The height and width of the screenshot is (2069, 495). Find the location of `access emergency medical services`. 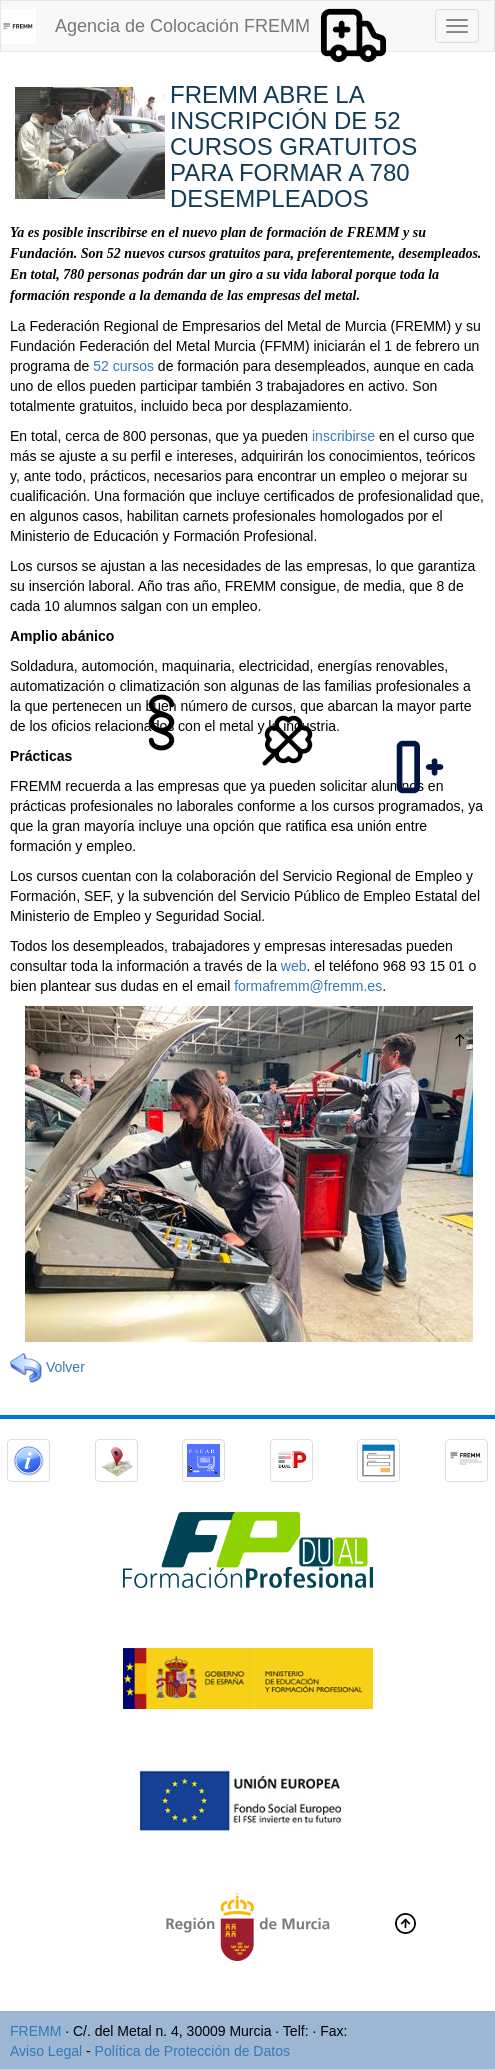

access emergency medical services is located at coordinates (353, 35).